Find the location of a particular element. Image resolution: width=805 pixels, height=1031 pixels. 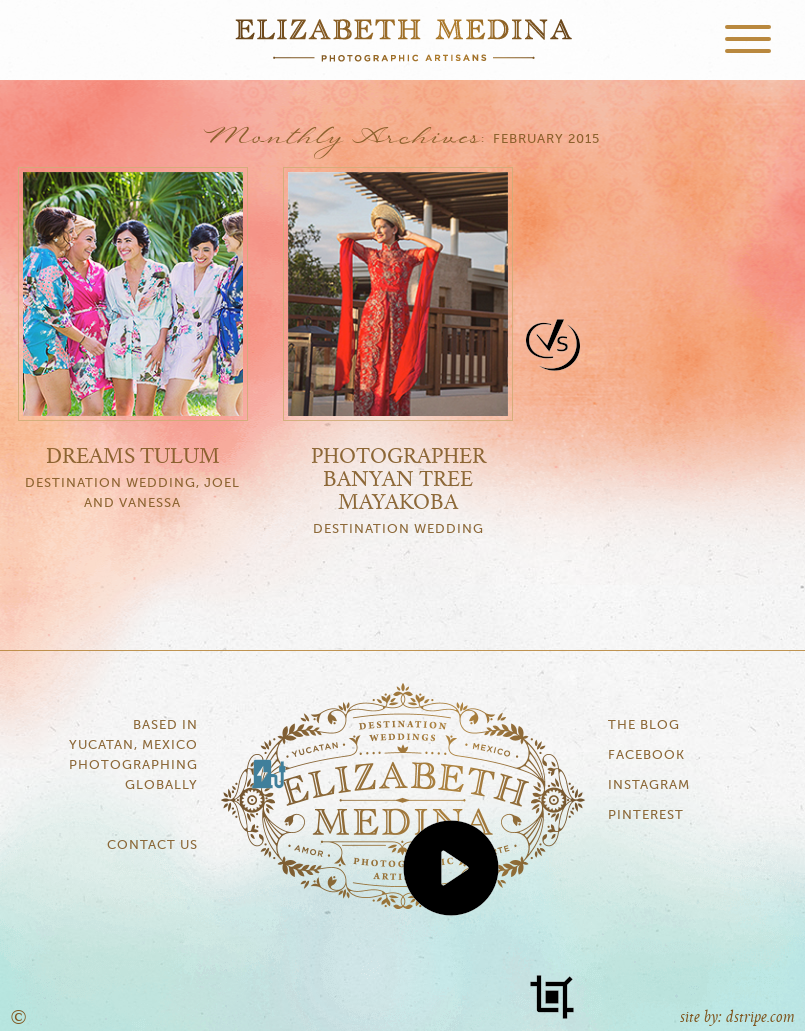

crop an image or photo is located at coordinates (552, 997).